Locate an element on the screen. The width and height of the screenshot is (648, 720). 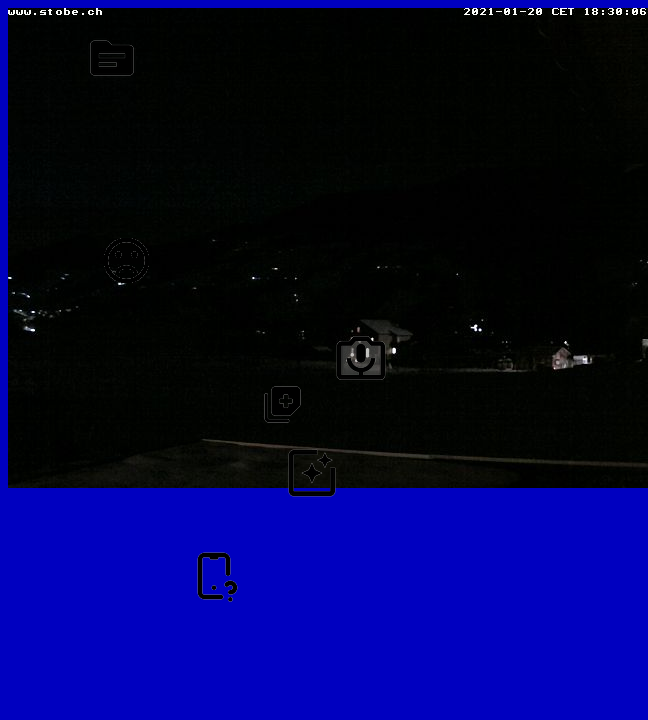
access medical records or notes is located at coordinates (282, 404).